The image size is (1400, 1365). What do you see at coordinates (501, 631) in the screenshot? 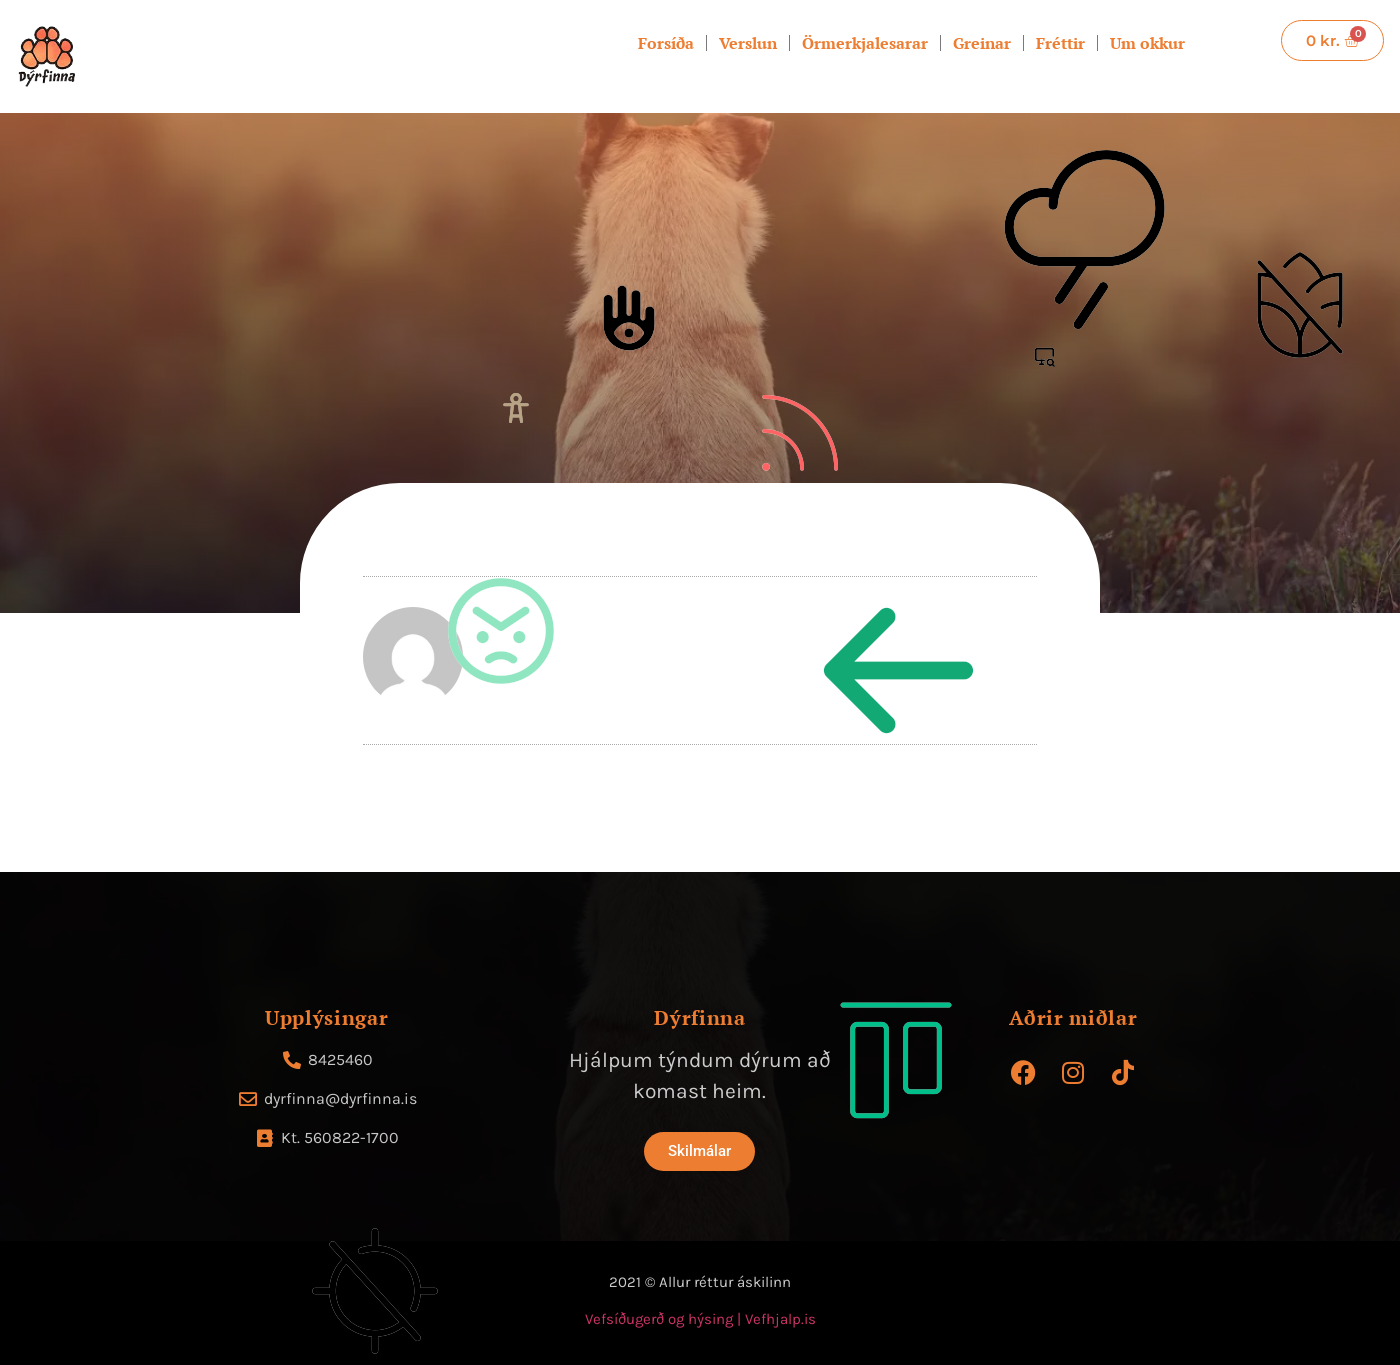
I see `react with anger to a post or message` at bounding box center [501, 631].